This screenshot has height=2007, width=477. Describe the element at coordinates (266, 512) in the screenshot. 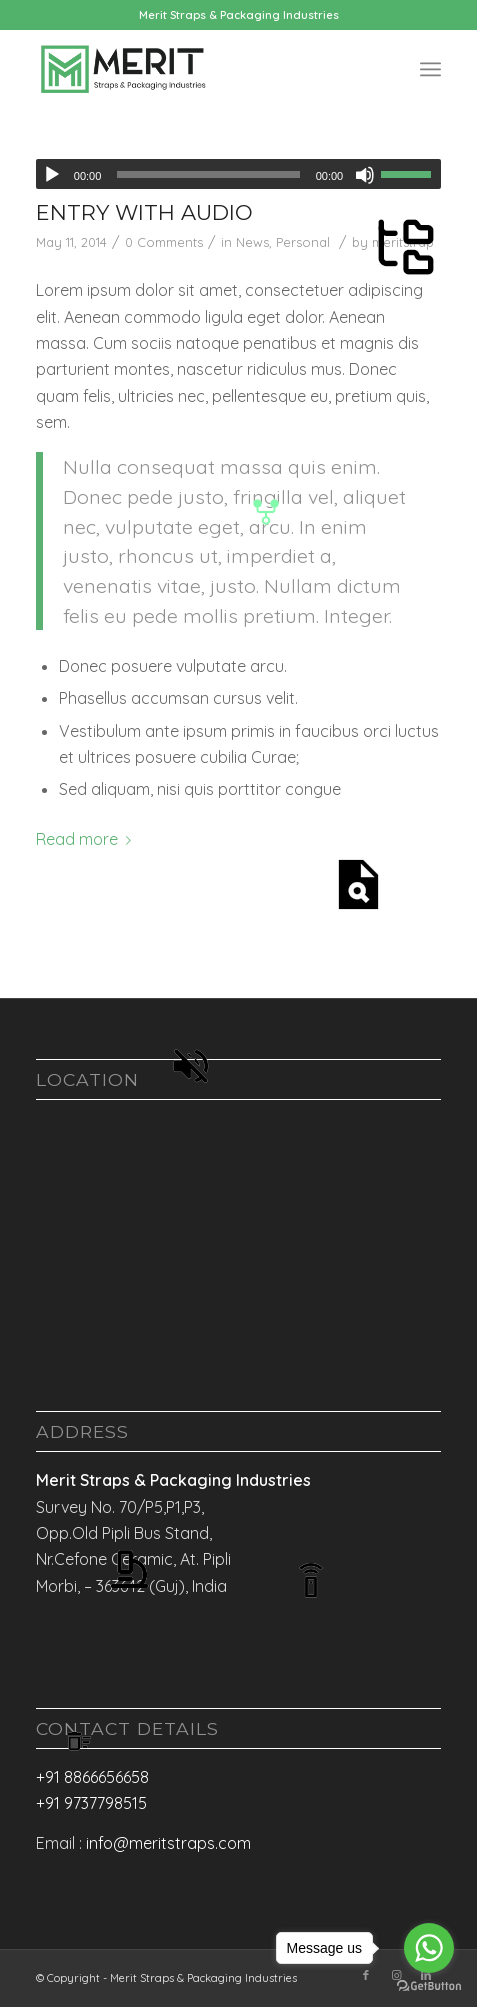

I see `create a new branch or fork in a repository` at that location.